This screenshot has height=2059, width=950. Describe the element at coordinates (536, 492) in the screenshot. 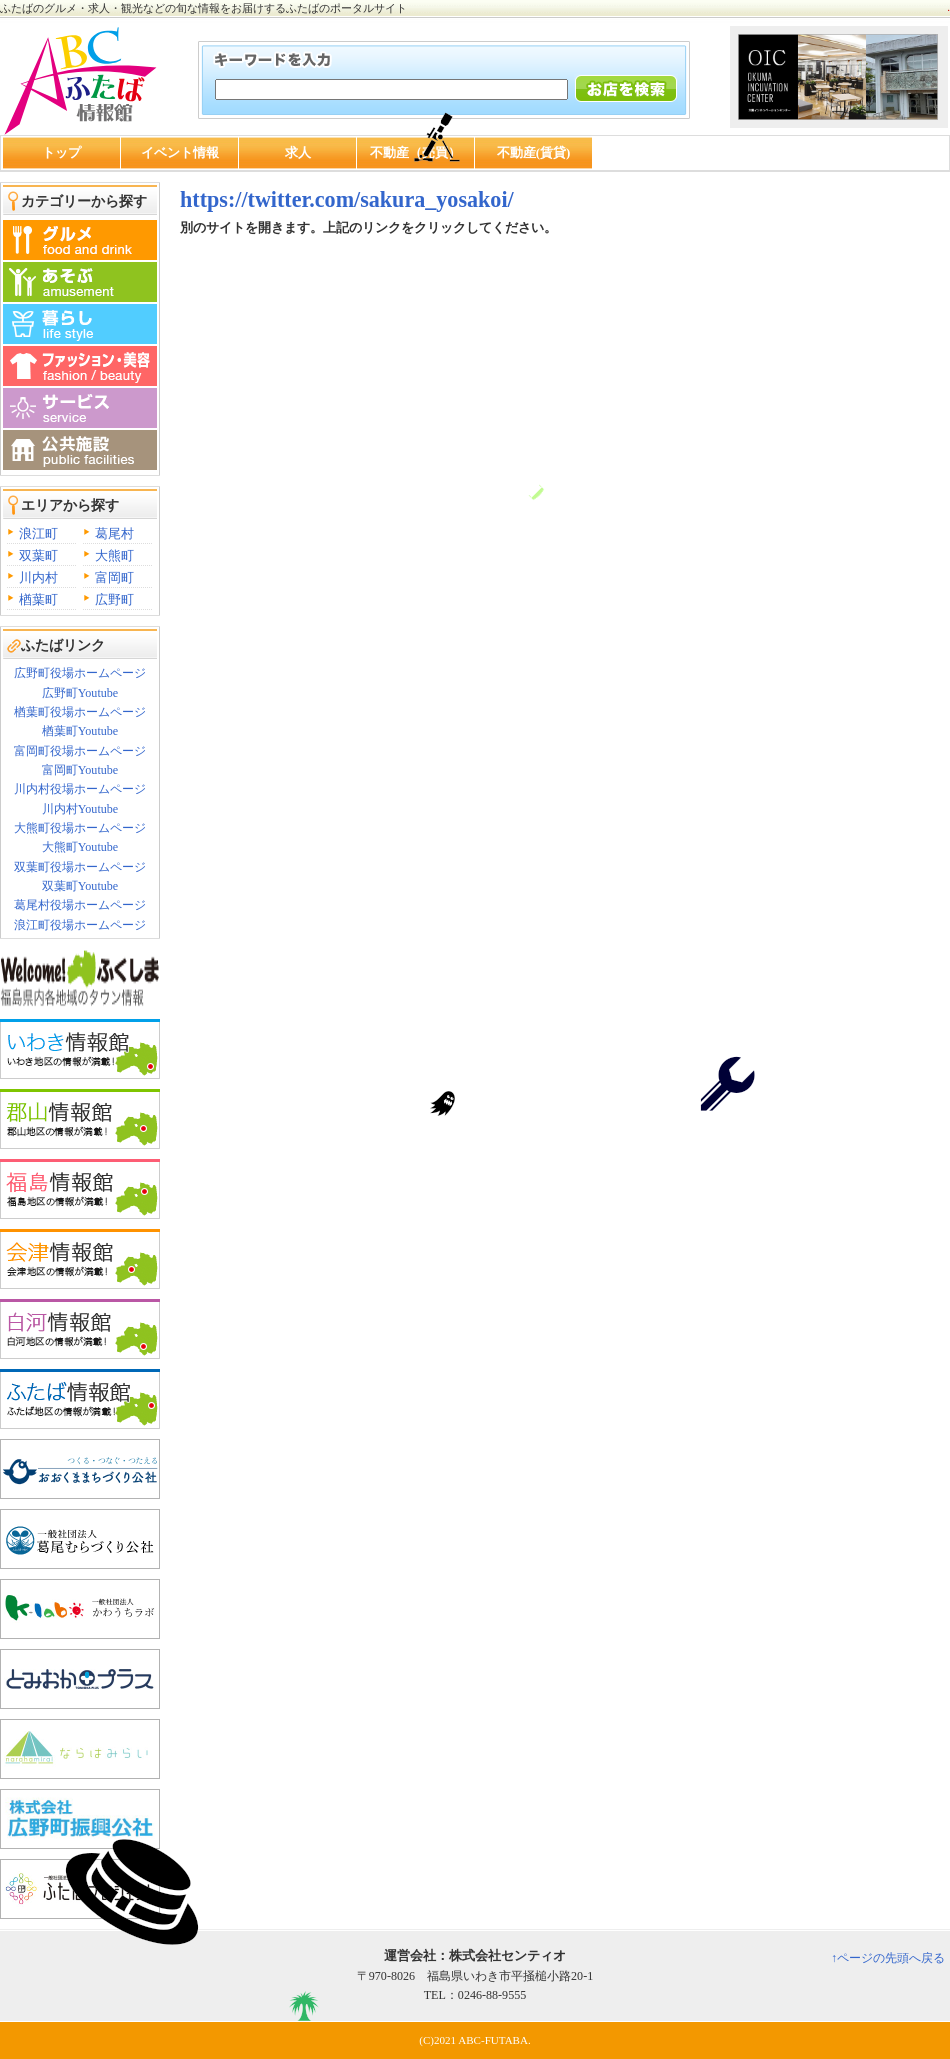

I see `access woodworking or crafting tools` at that location.